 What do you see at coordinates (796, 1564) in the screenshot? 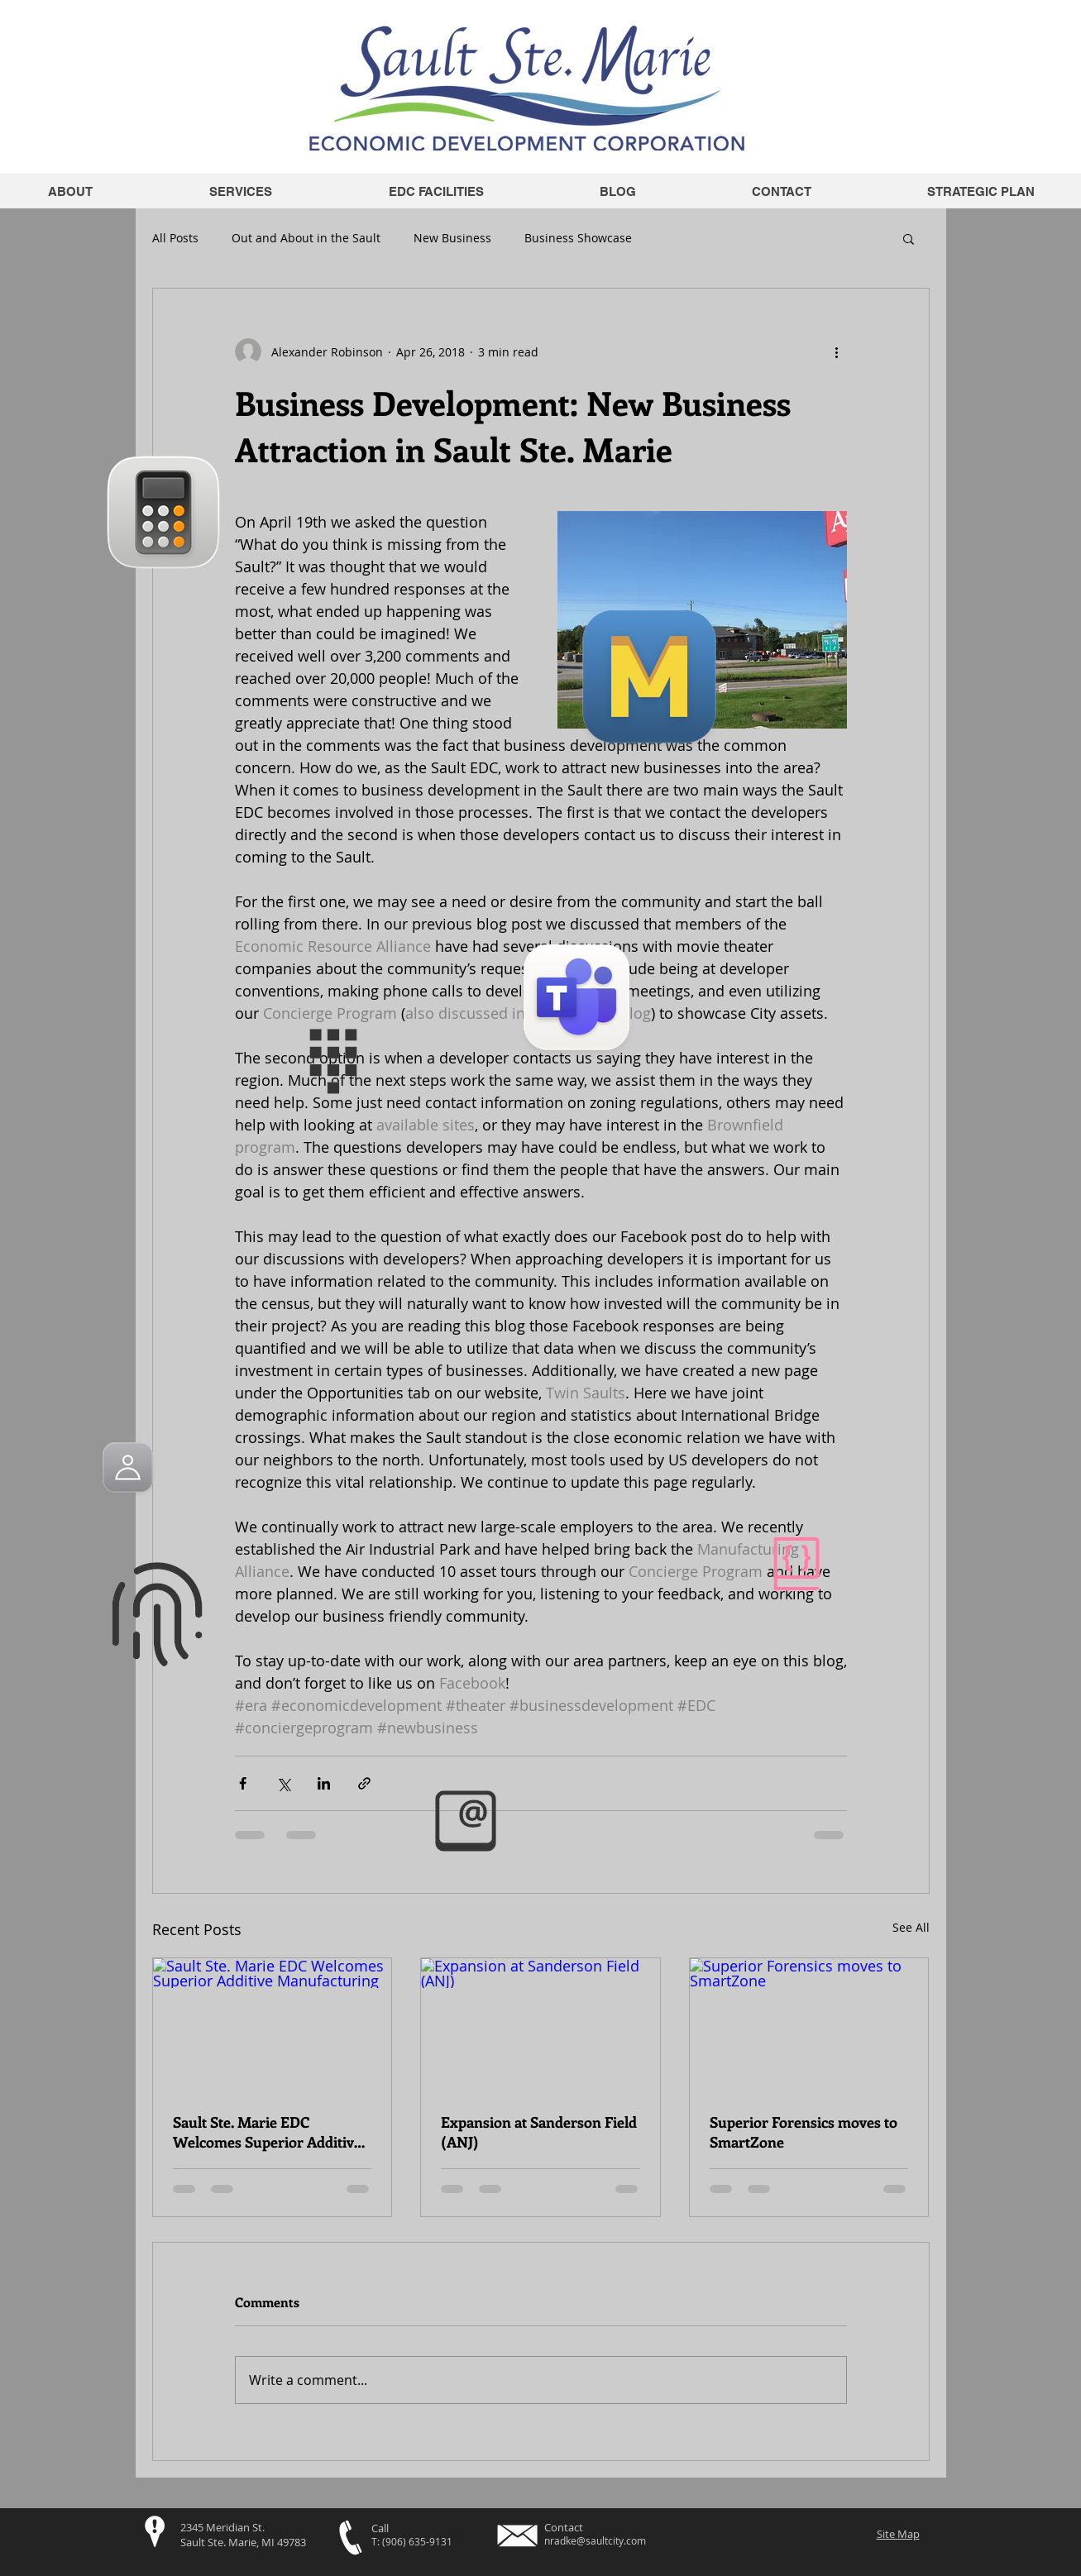
I see `open developer documentation` at bounding box center [796, 1564].